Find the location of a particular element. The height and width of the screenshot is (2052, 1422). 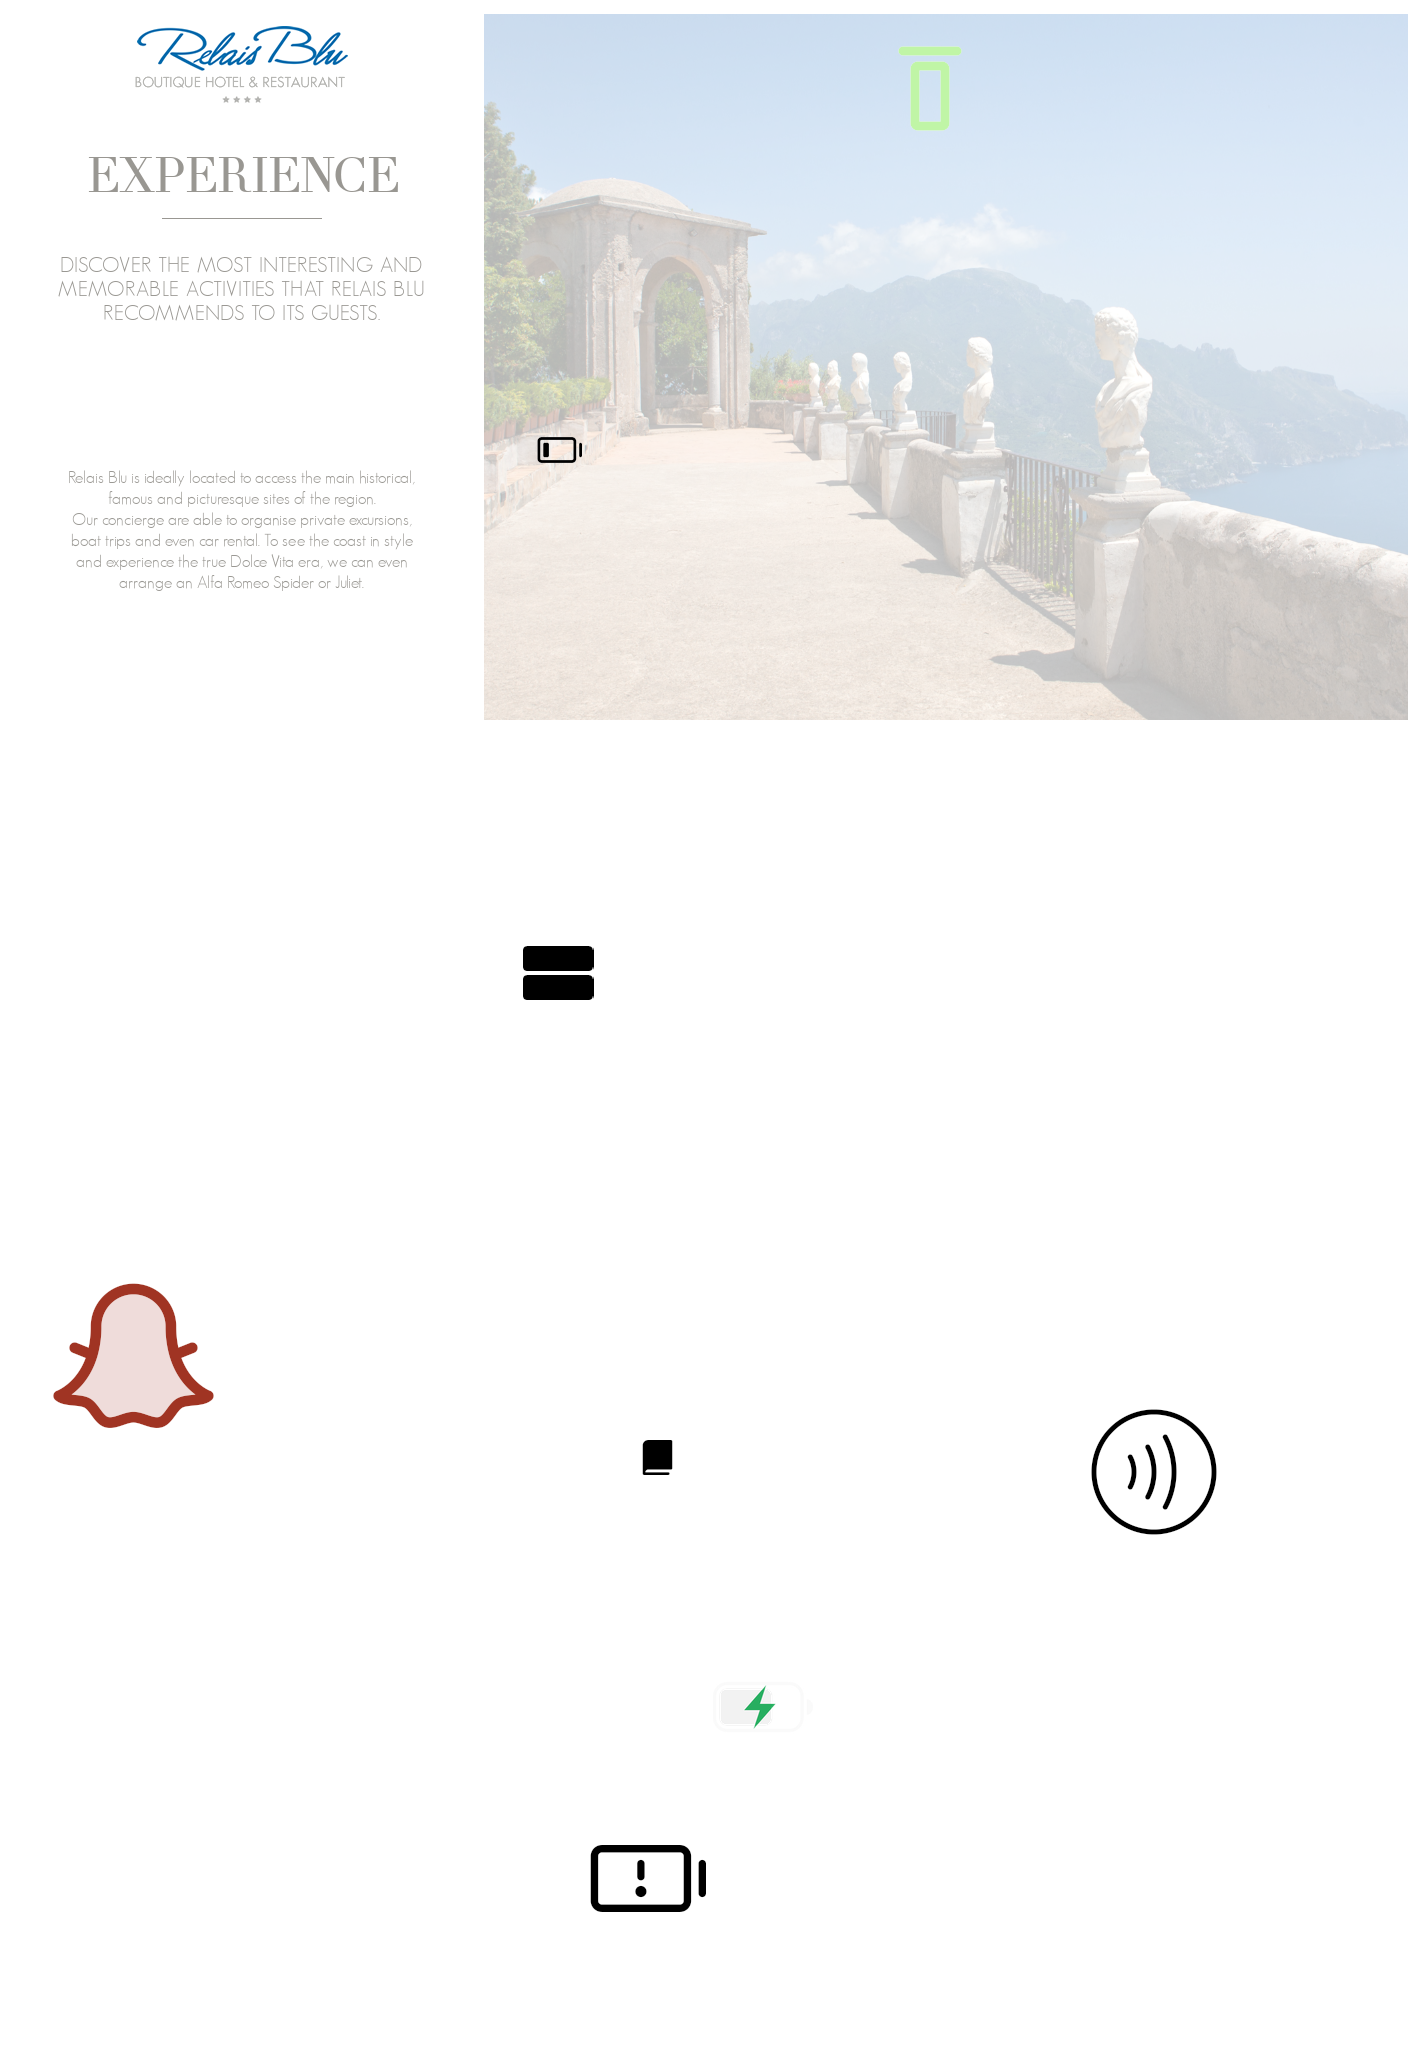

switch to stream or list view is located at coordinates (556, 975).